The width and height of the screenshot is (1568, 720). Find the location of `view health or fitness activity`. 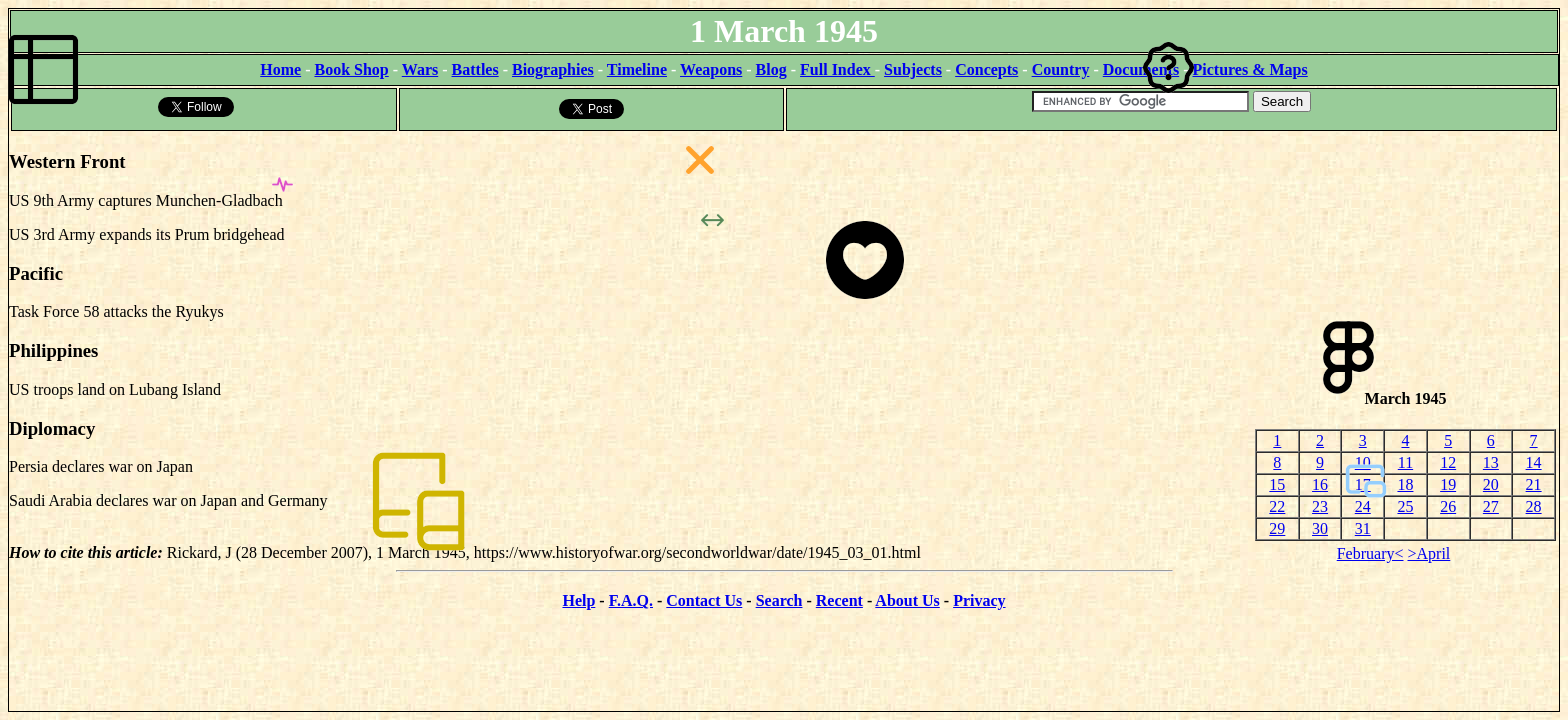

view health or fitness activity is located at coordinates (282, 184).